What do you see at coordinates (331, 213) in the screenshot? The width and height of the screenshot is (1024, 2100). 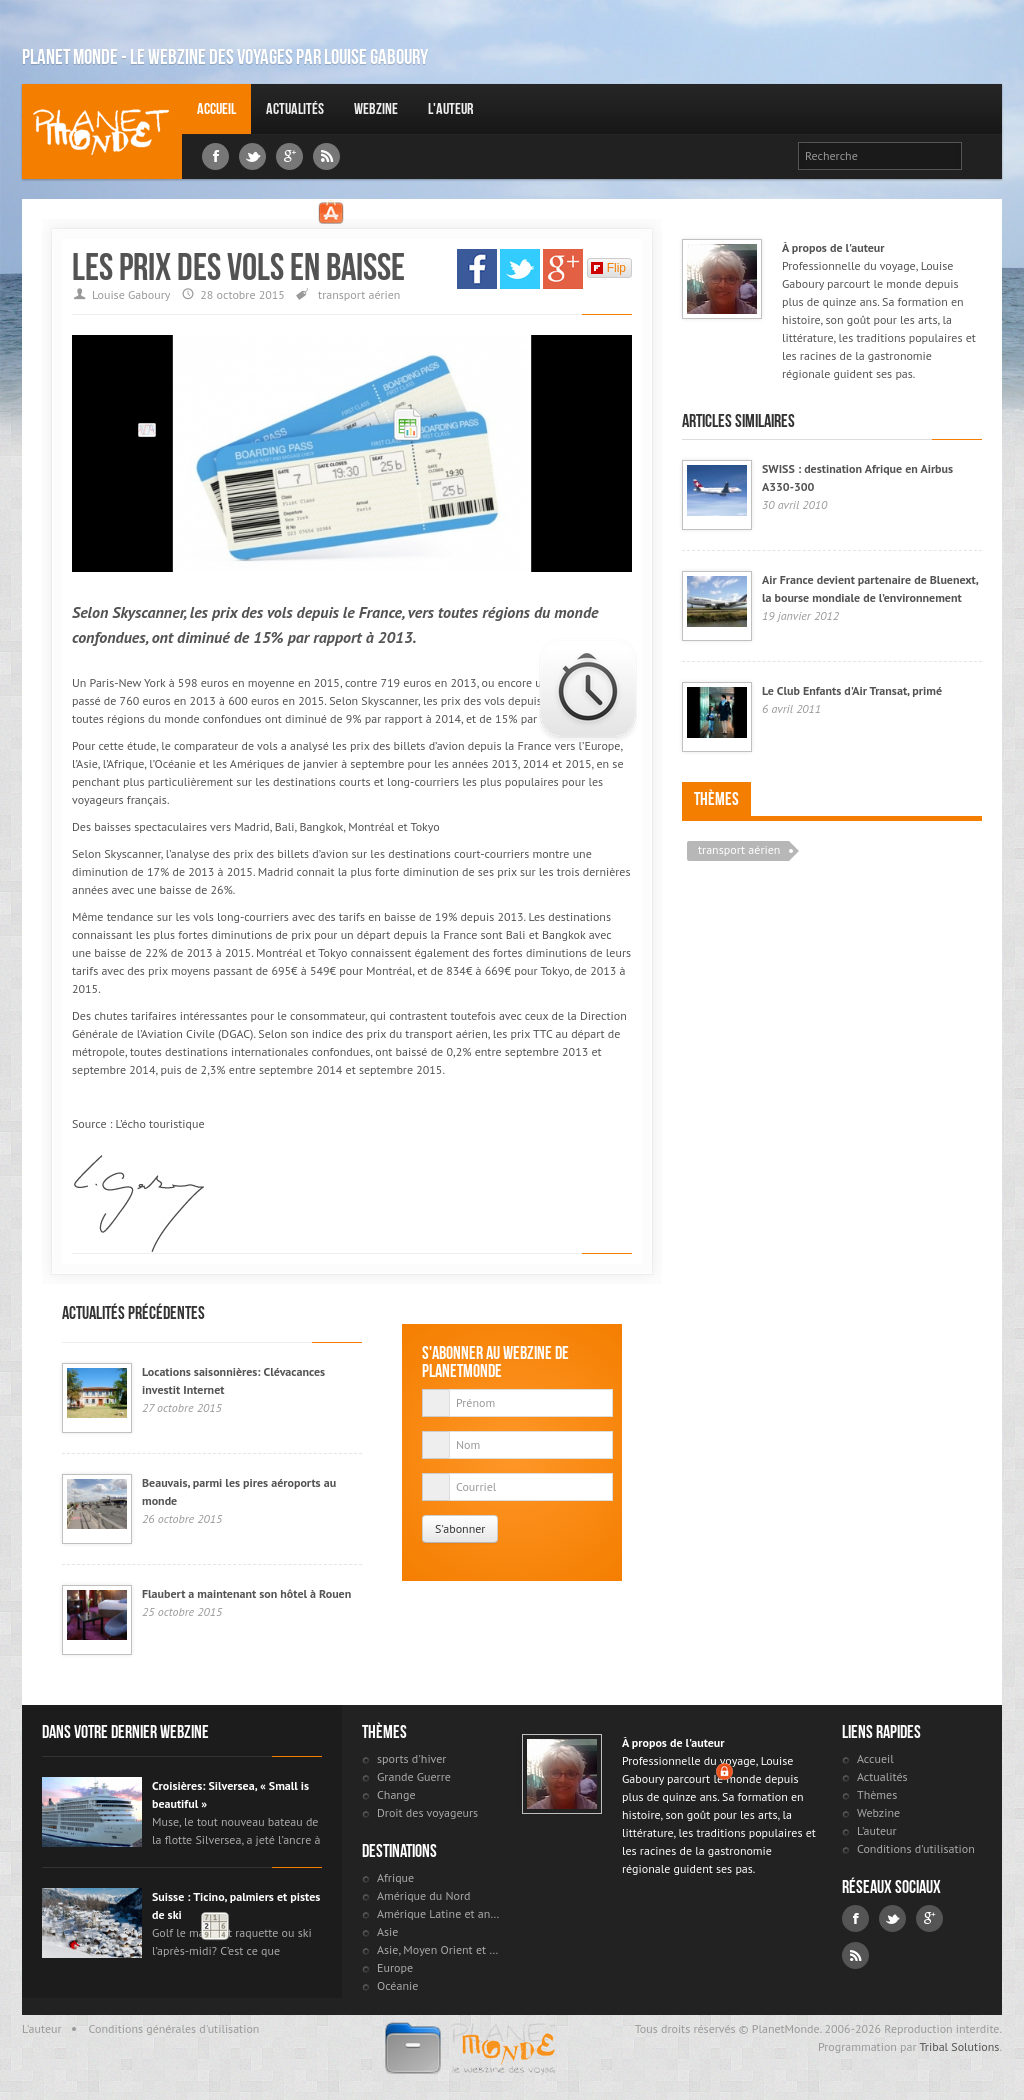 I see `open the software store to browse and install apps` at bounding box center [331, 213].